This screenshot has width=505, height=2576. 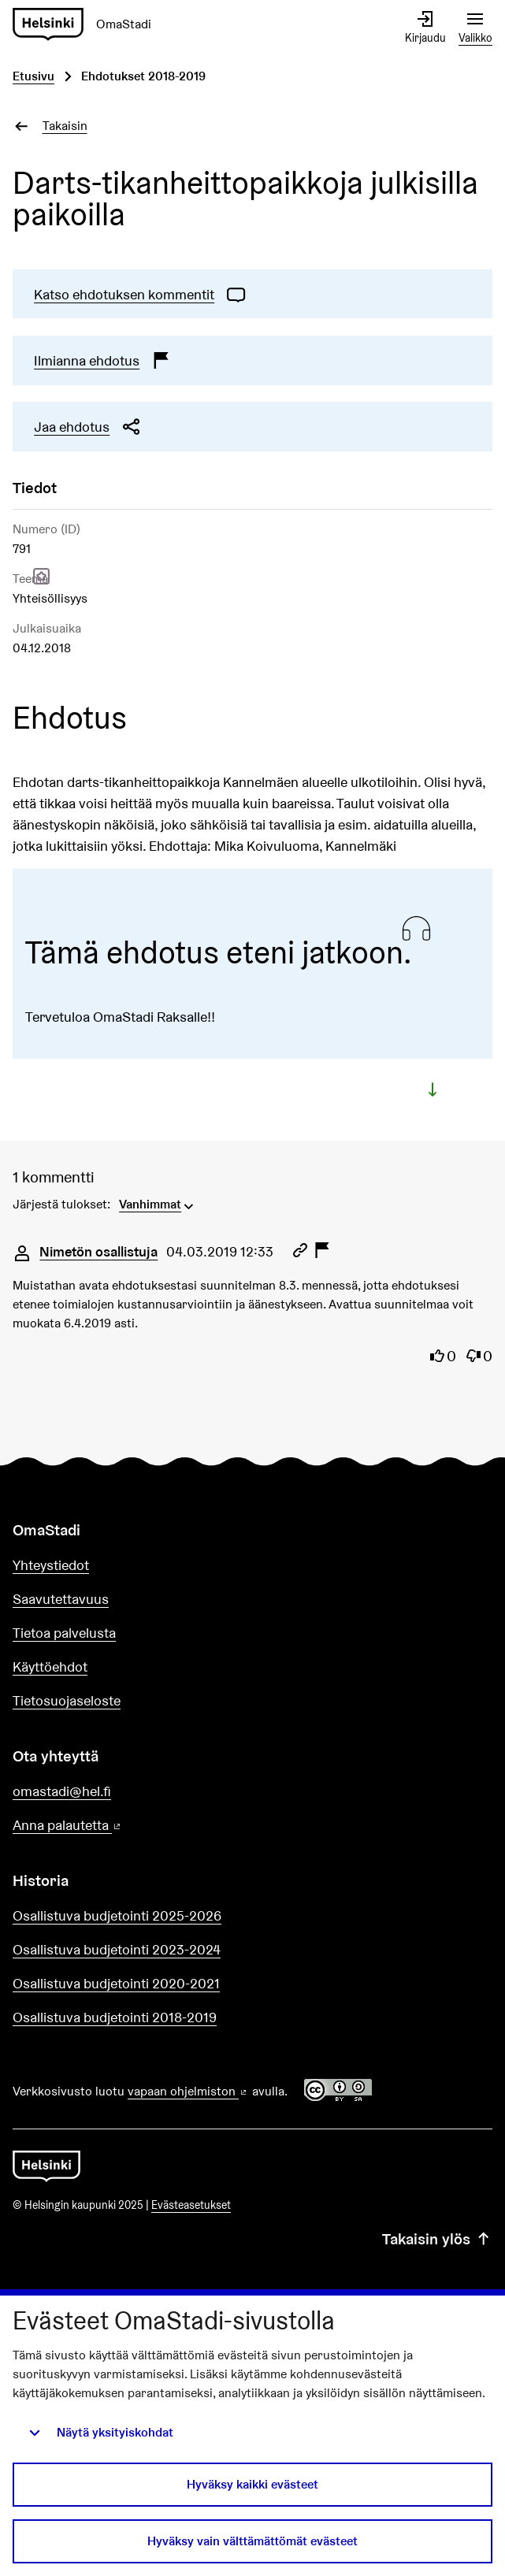 I want to click on add item to favorites, so click(x=41, y=576).